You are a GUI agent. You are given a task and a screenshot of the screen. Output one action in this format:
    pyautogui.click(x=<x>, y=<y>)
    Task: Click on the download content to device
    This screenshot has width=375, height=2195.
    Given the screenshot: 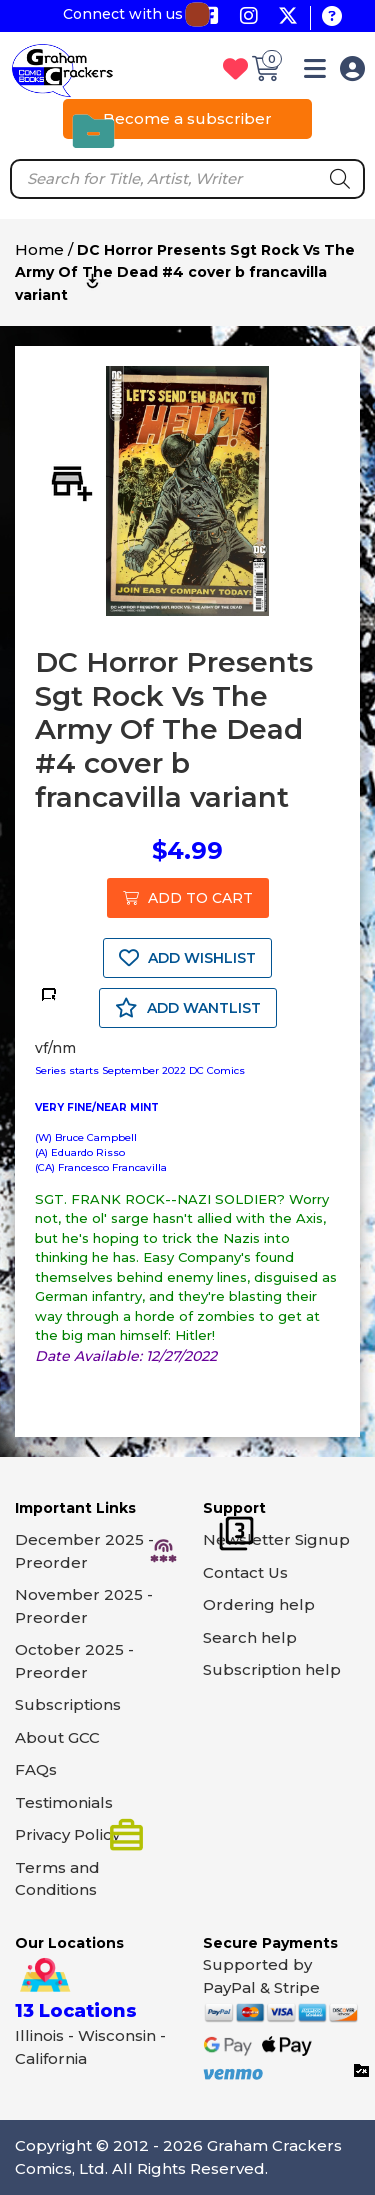 What is the action you would take?
    pyautogui.click(x=92, y=280)
    